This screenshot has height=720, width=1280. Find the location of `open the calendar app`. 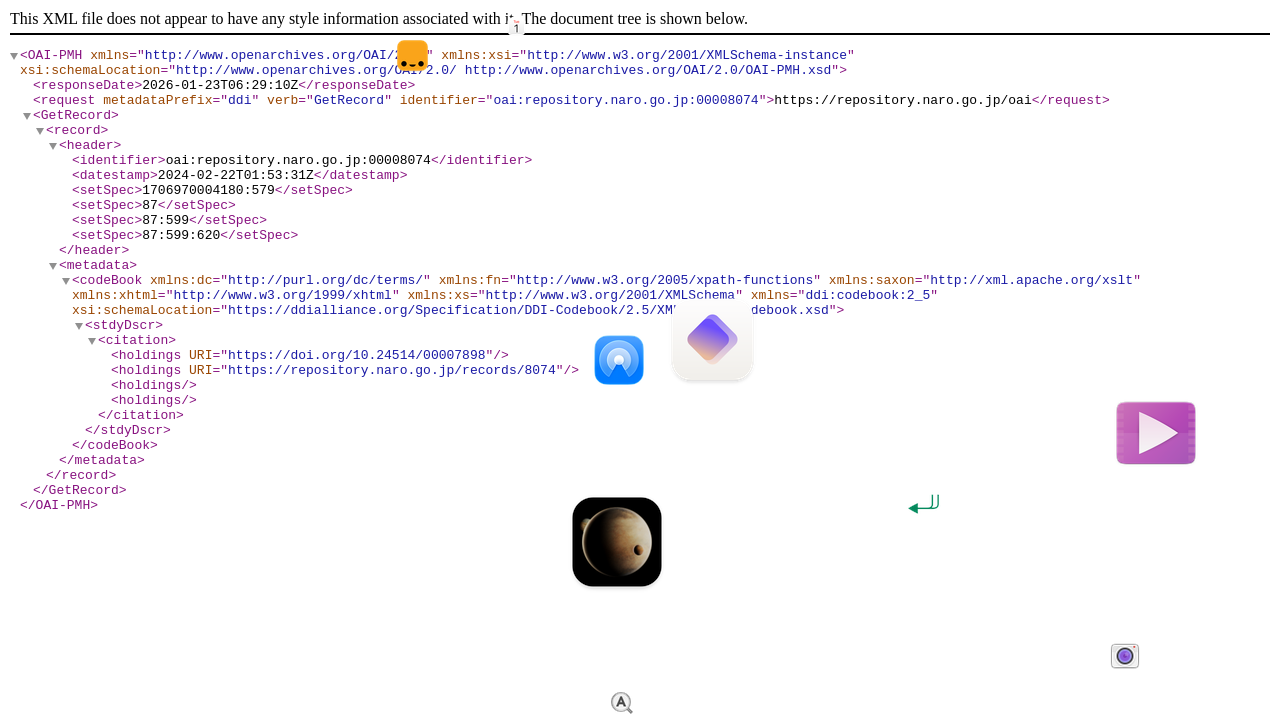

open the calendar app is located at coordinates (516, 26).